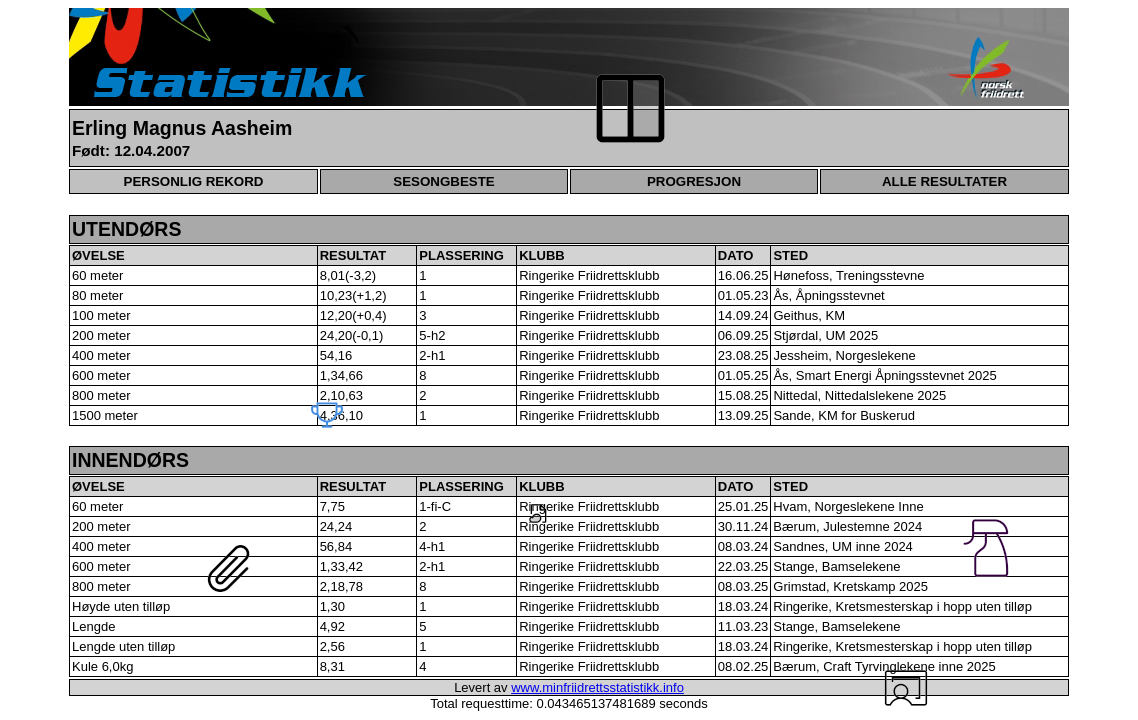 The height and width of the screenshot is (720, 1138). What do you see at coordinates (327, 414) in the screenshot?
I see `view achievements or awards` at bounding box center [327, 414].